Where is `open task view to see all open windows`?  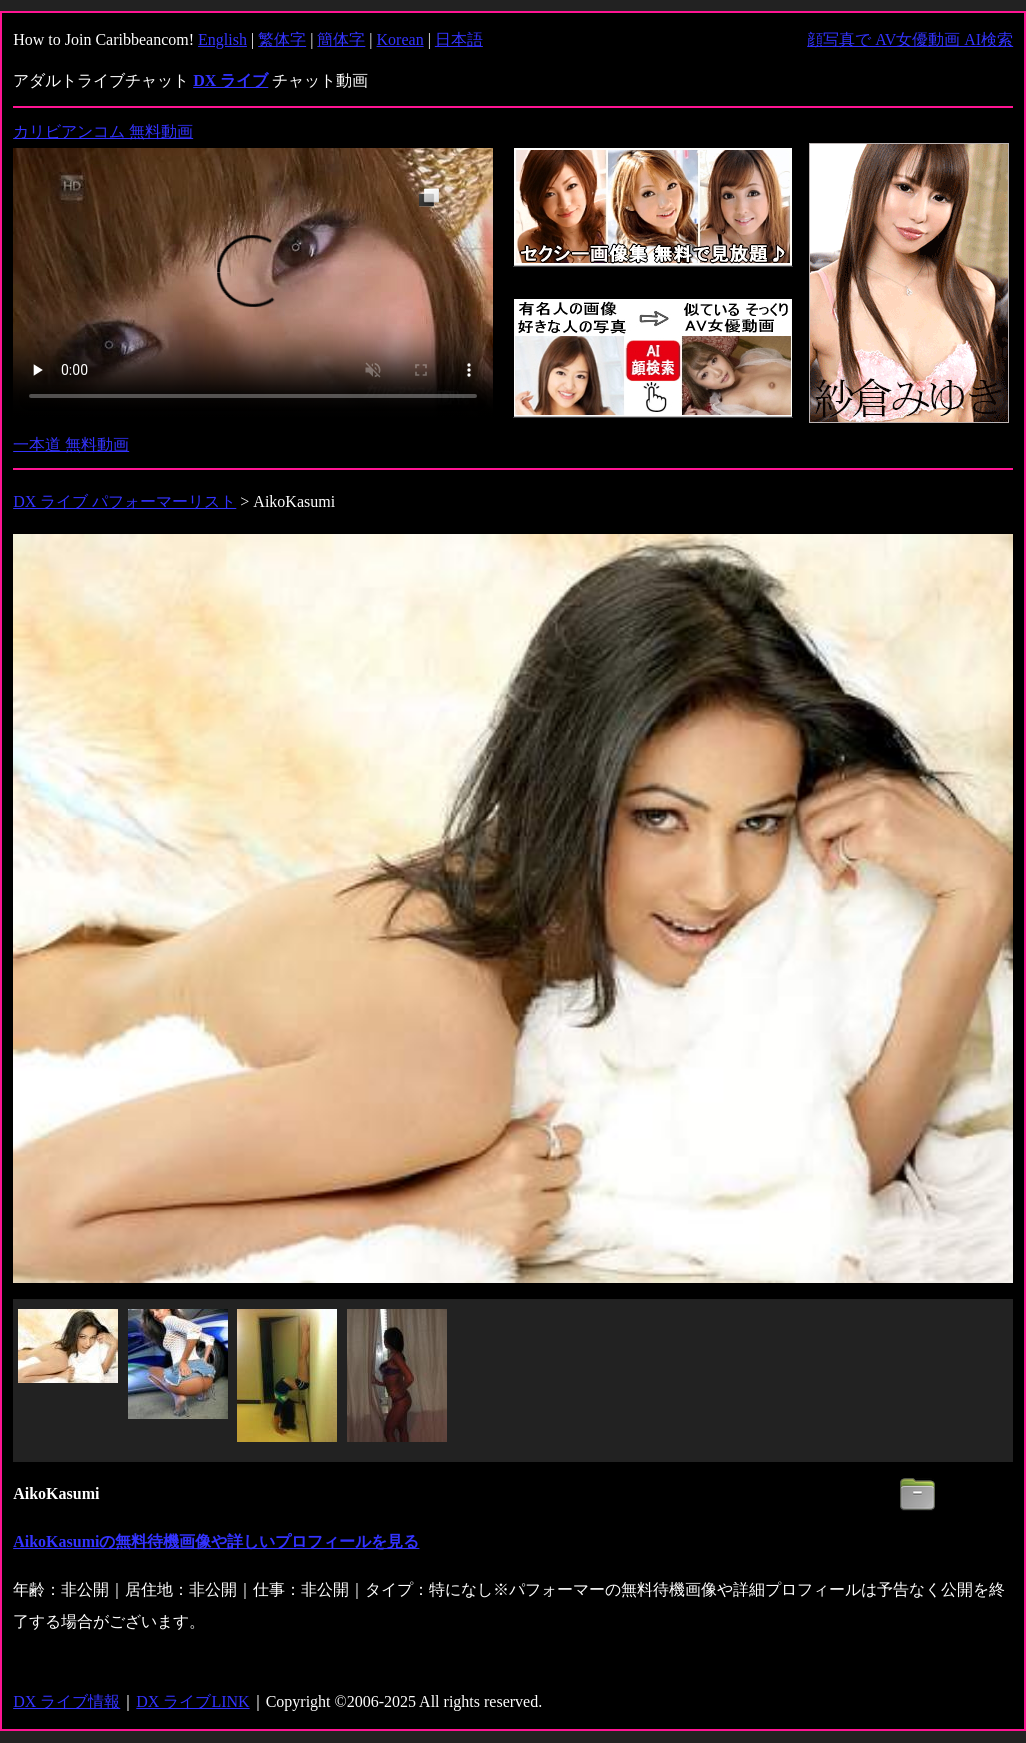 open task view to see all open windows is located at coordinates (429, 198).